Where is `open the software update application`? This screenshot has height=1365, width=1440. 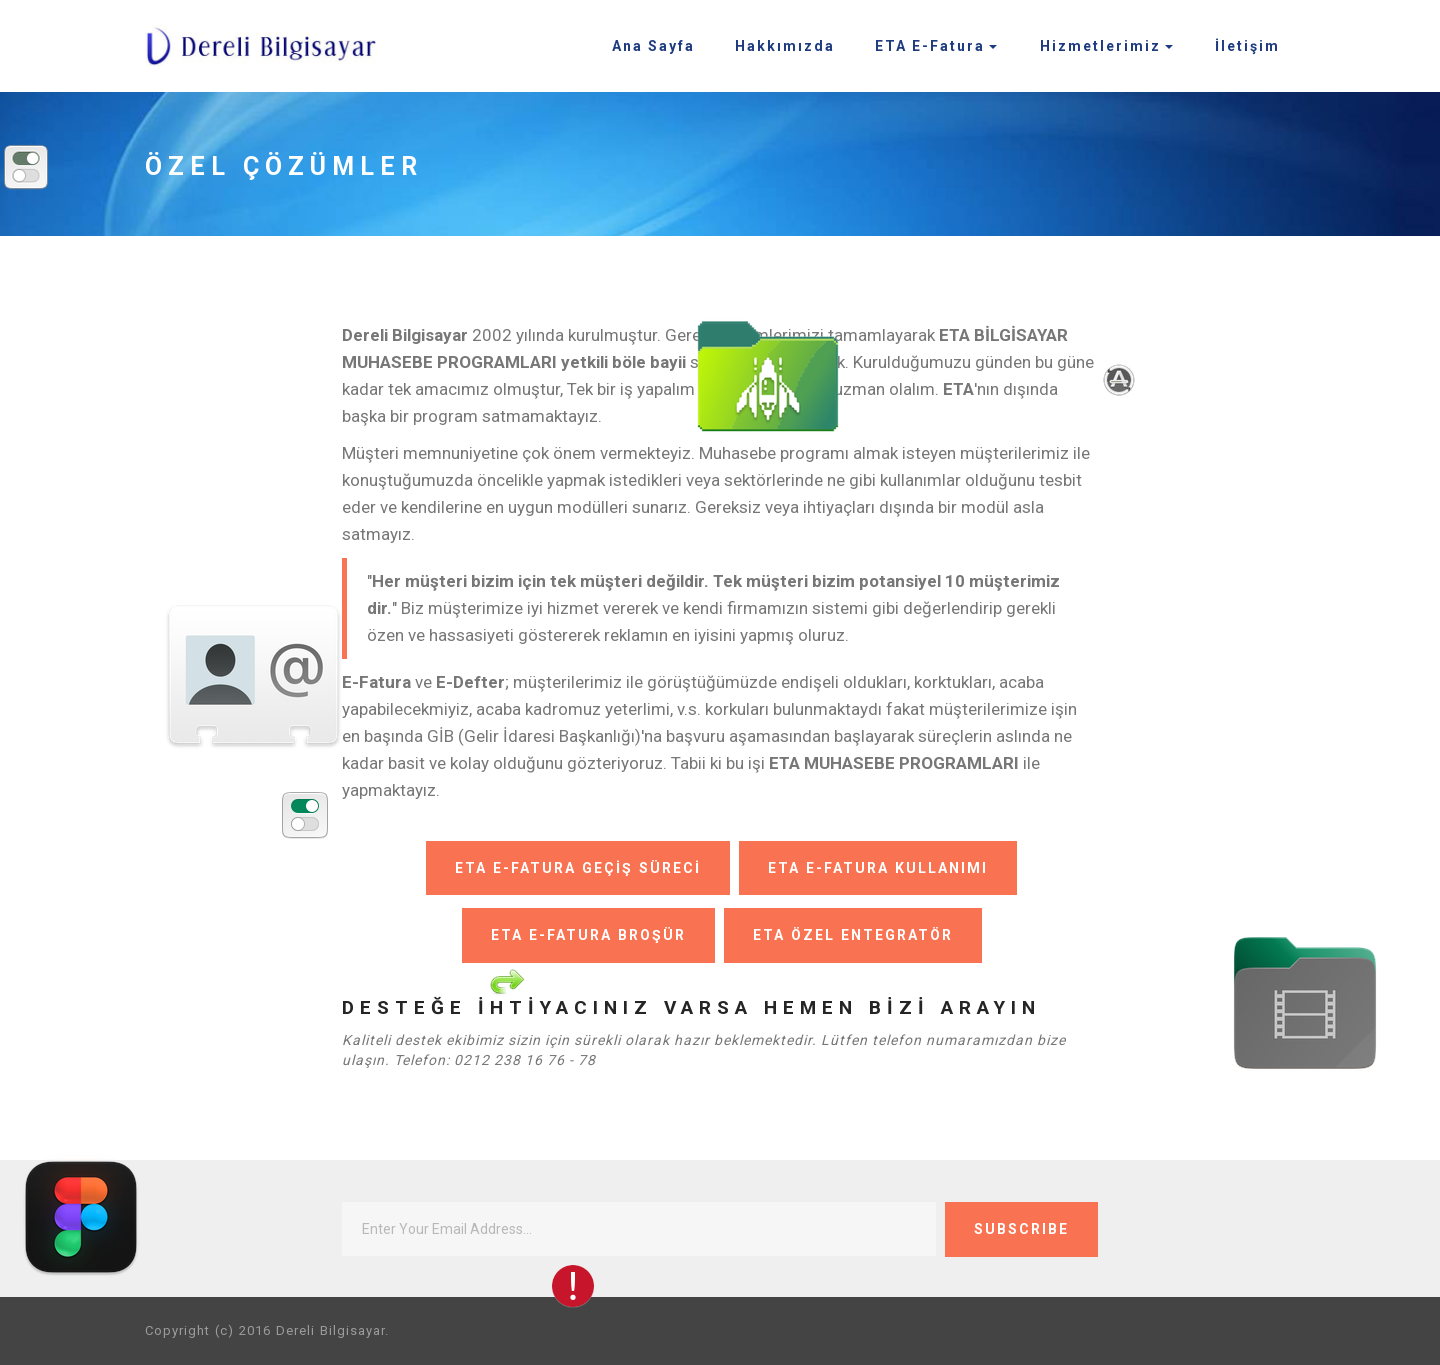
open the software update application is located at coordinates (1119, 380).